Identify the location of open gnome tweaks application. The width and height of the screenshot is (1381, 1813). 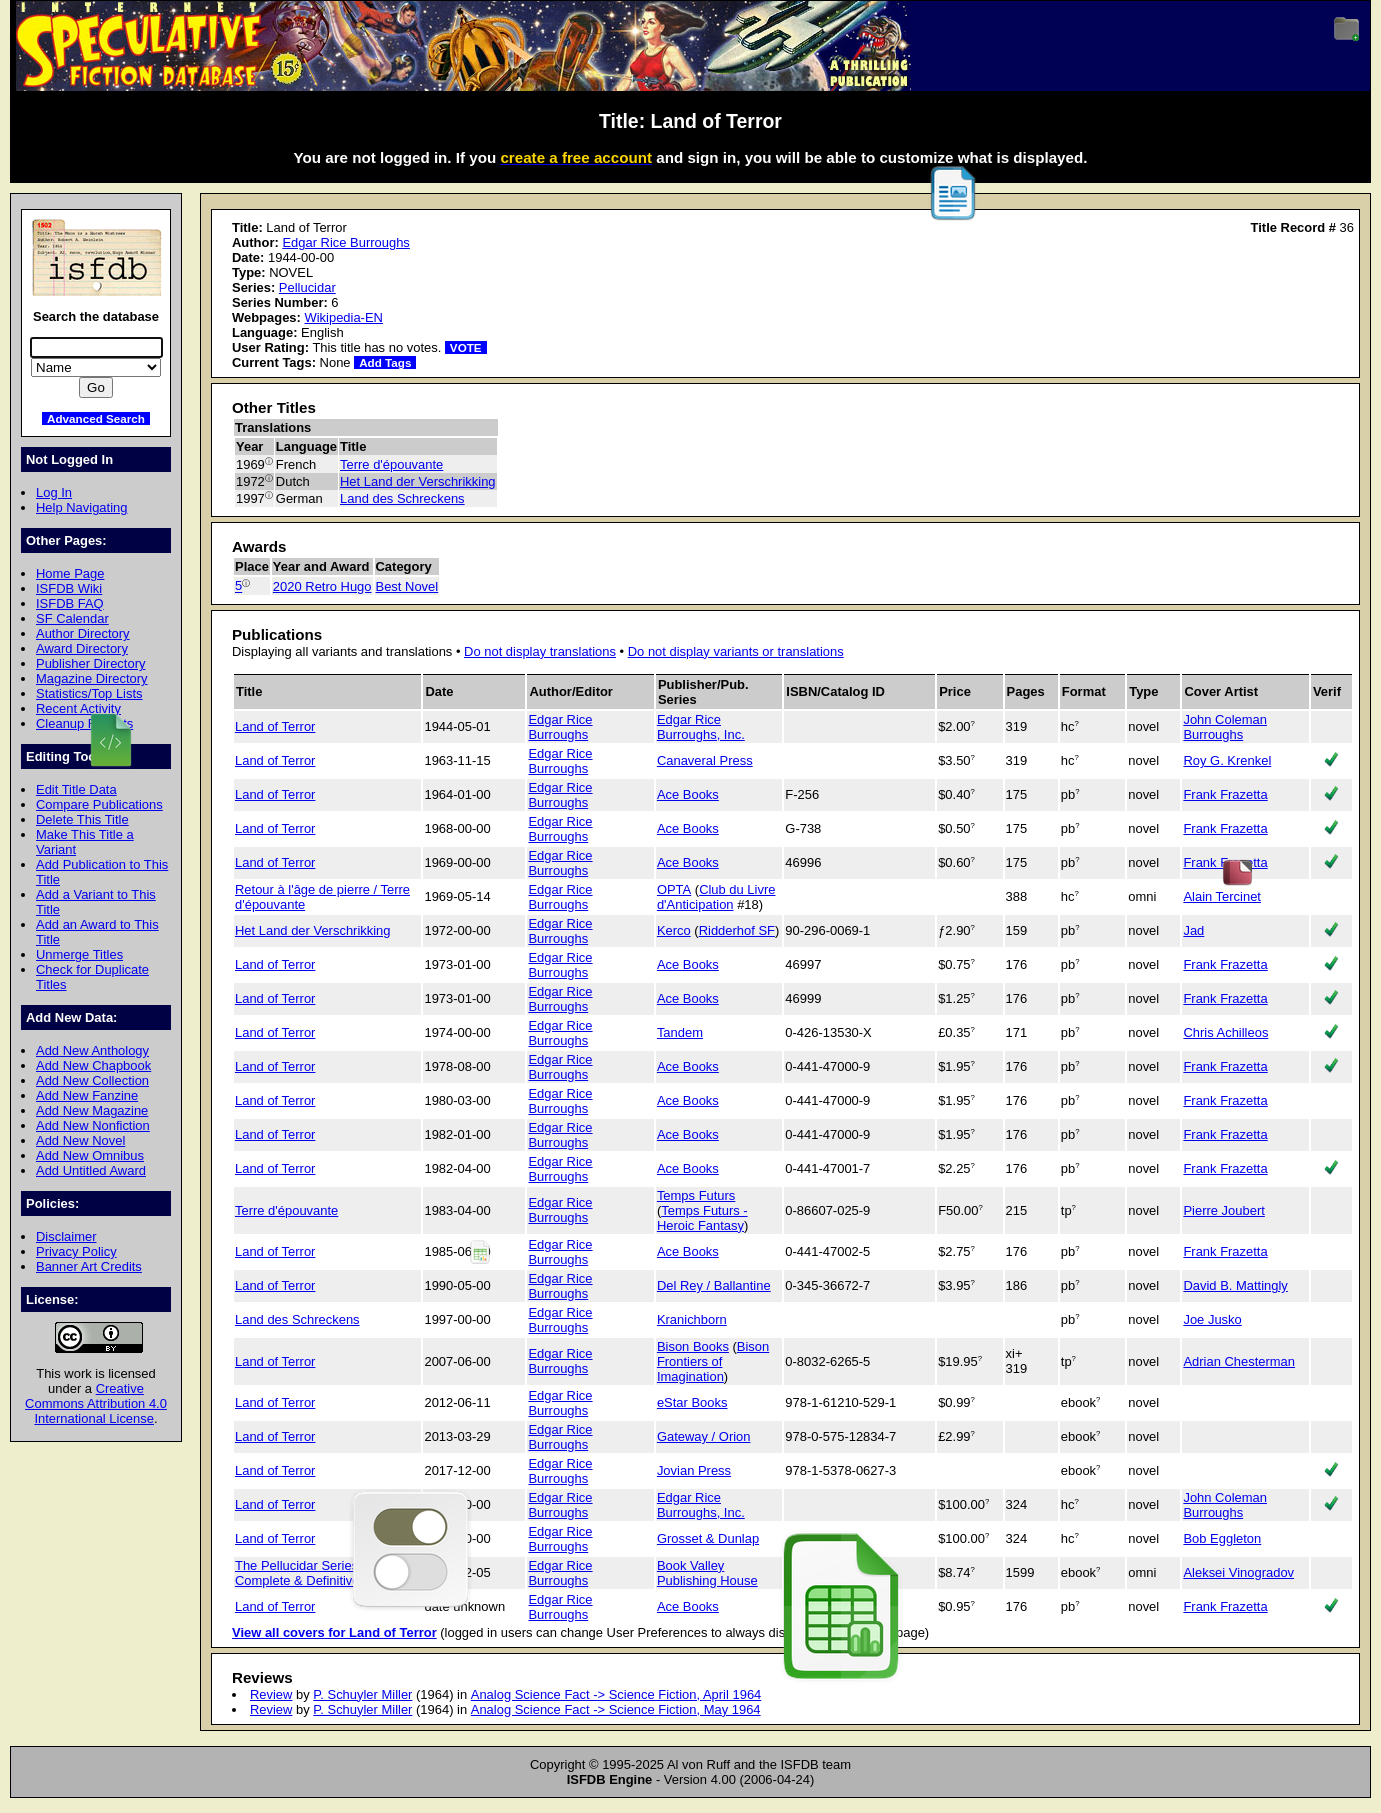
(410, 1549).